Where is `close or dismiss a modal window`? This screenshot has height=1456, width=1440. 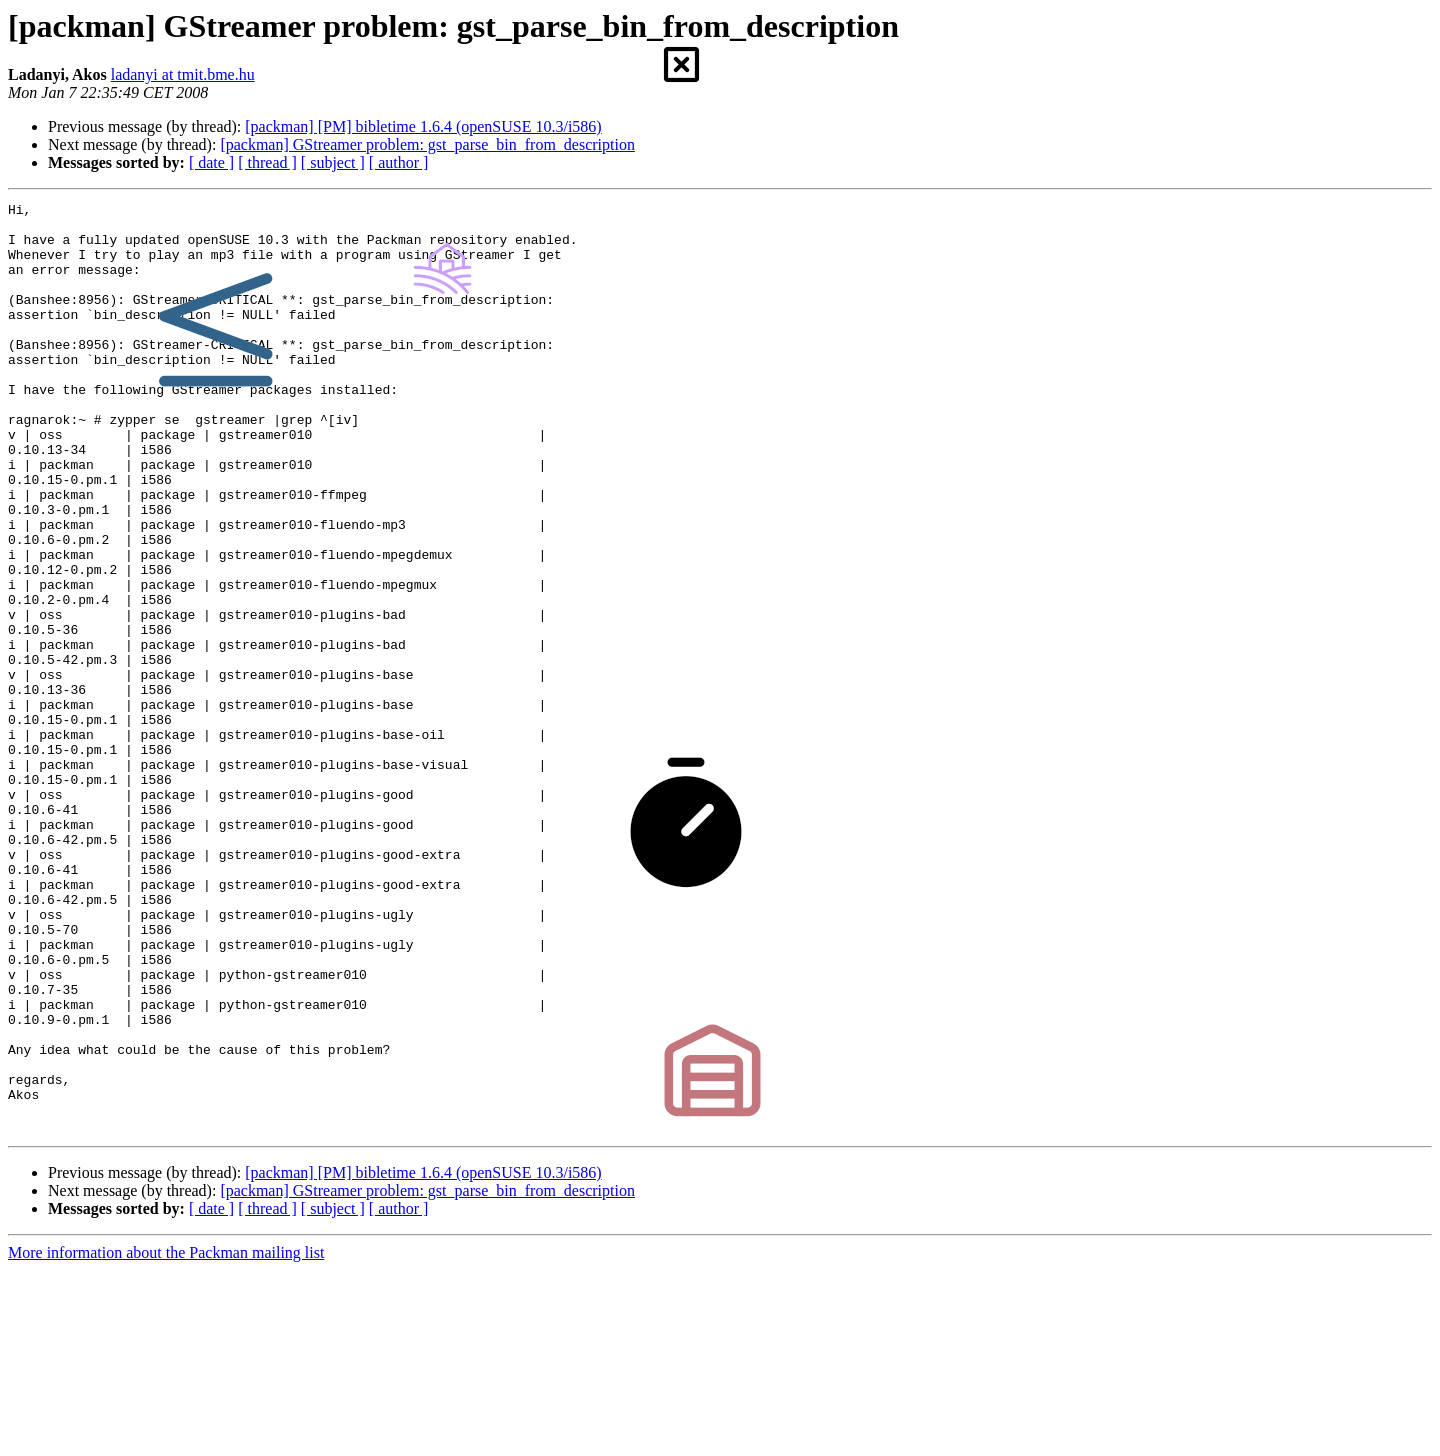
close or dismiss a modal window is located at coordinates (681, 64).